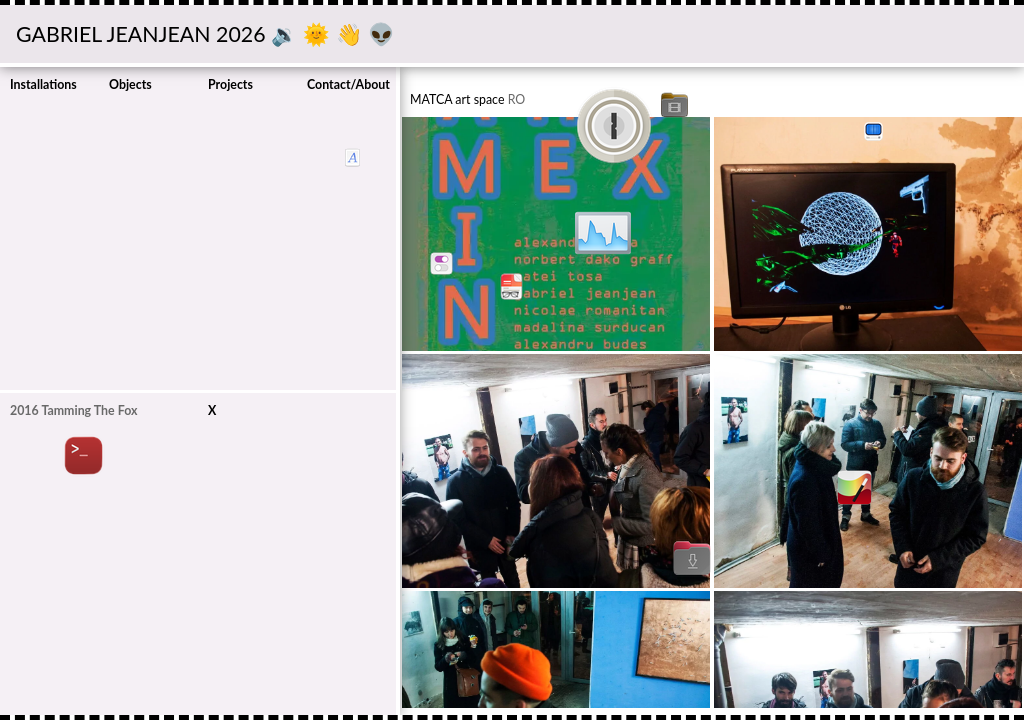 This screenshot has height=720, width=1024. Describe the element at coordinates (511, 286) in the screenshot. I see `open the papers document viewer app` at that location.